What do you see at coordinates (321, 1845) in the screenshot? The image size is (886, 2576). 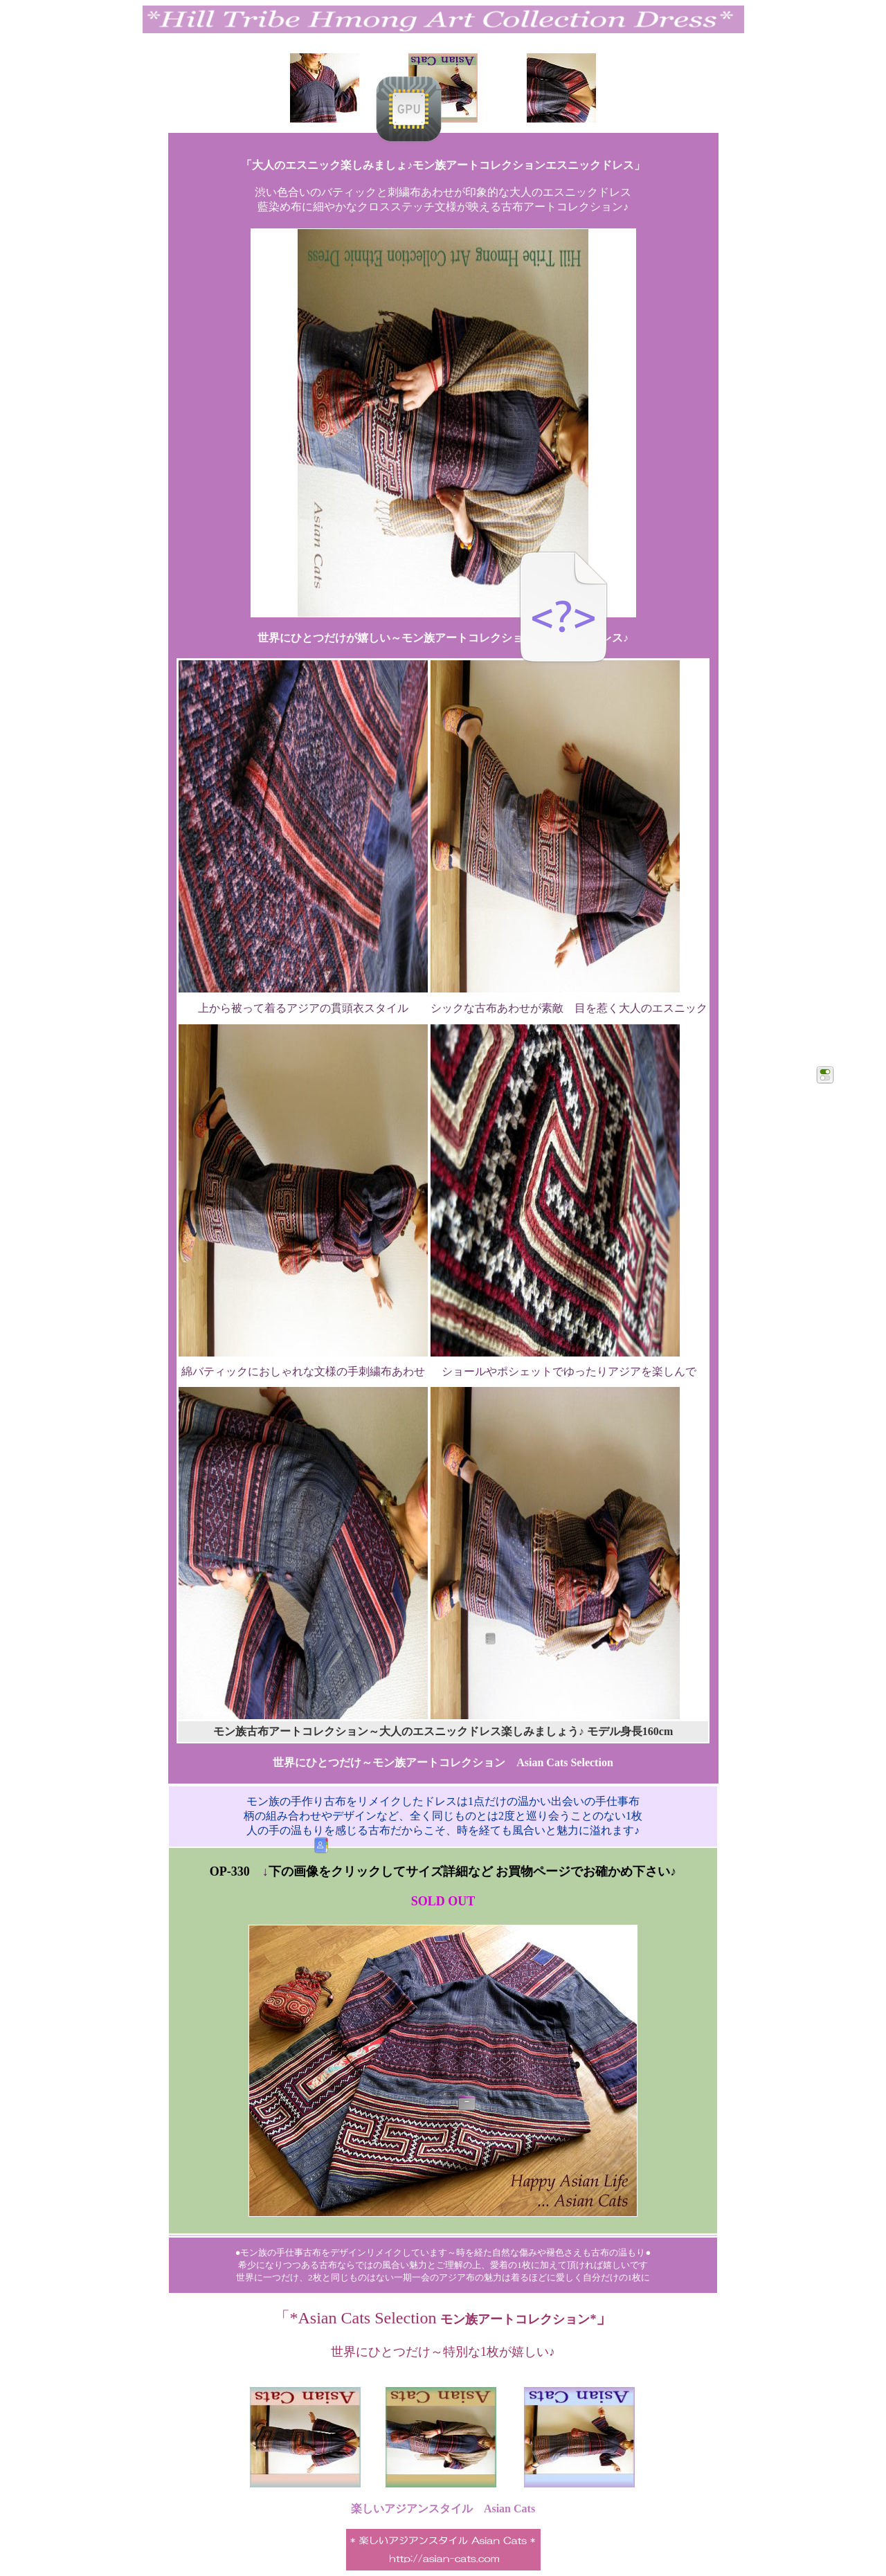 I see `open the address book application` at bounding box center [321, 1845].